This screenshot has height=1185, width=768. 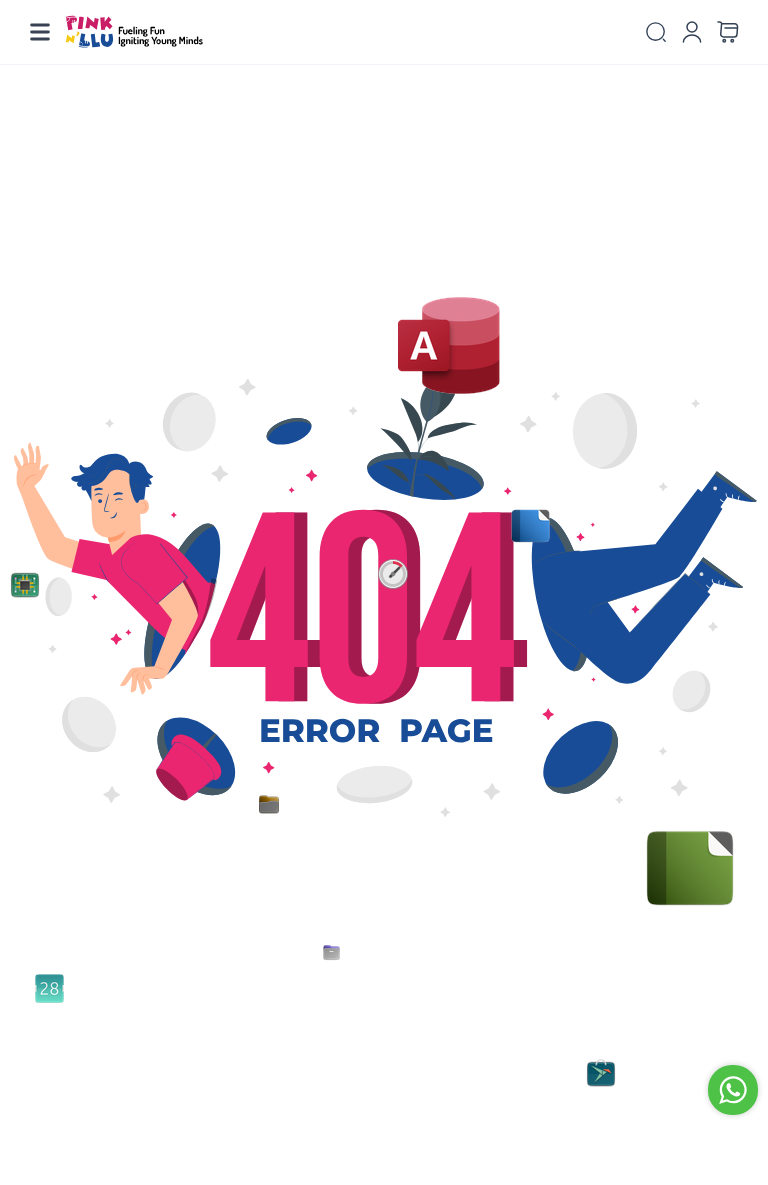 What do you see at coordinates (449, 345) in the screenshot?
I see `open Microsoft Access database application` at bounding box center [449, 345].